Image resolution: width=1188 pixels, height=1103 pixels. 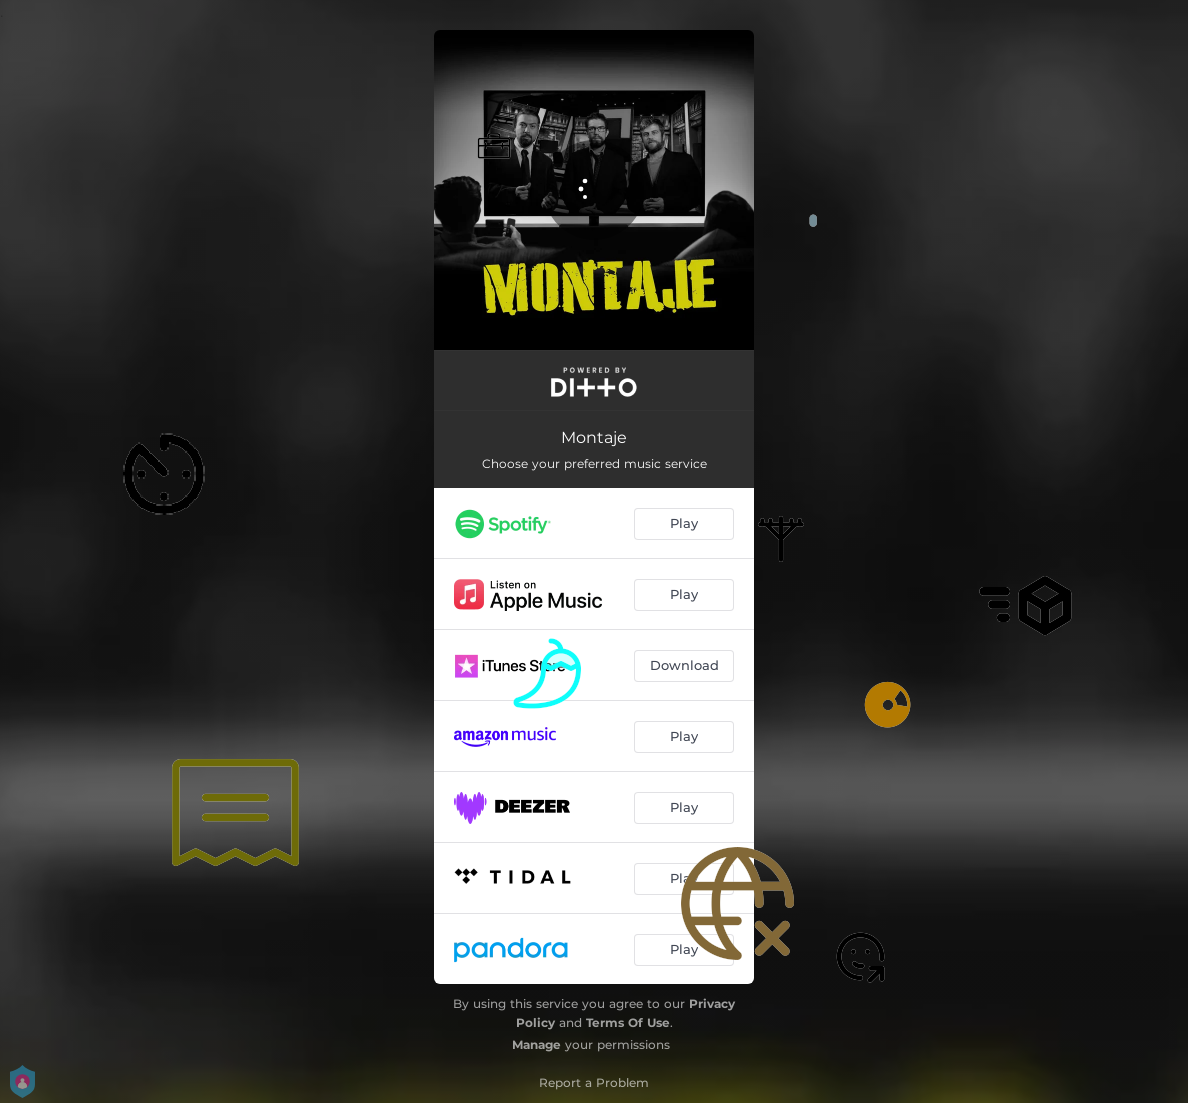 What do you see at coordinates (494, 147) in the screenshot?
I see `access tools and utilities` at bounding box center [494, 147].